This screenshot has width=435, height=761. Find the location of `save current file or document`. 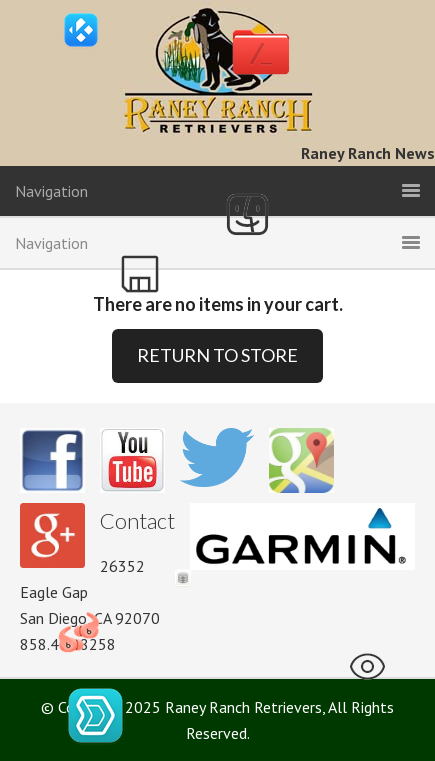

save current file or document is located at coordinates (140, 274).